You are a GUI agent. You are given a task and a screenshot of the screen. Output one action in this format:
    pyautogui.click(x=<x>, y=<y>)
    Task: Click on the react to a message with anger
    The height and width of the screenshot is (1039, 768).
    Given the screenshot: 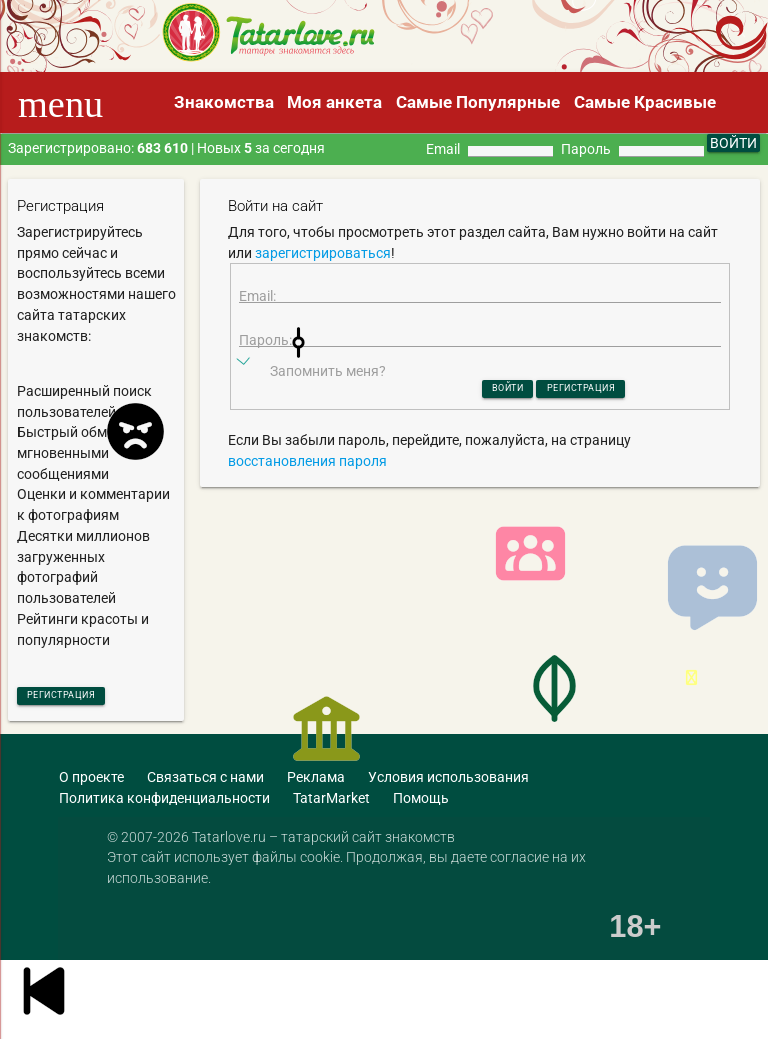 What is the action you would take?
    pyautogui.click(x=135, y=431)
    